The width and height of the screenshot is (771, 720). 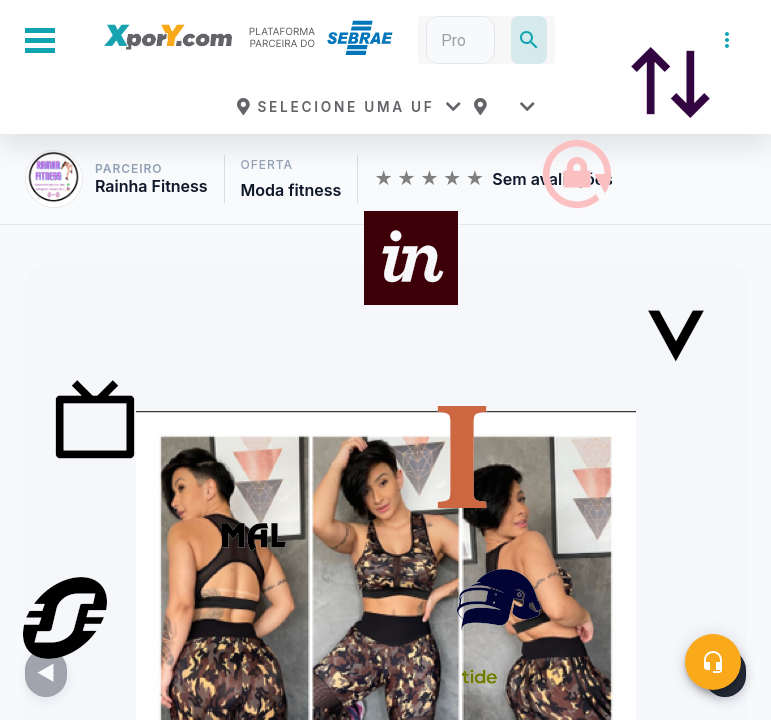 What do you see at coordinates (499, 600) in the screenshot?
I see `launch PUBG (PlayerUnknown's Battlegrounds) game` at bounding box center [499, 600].